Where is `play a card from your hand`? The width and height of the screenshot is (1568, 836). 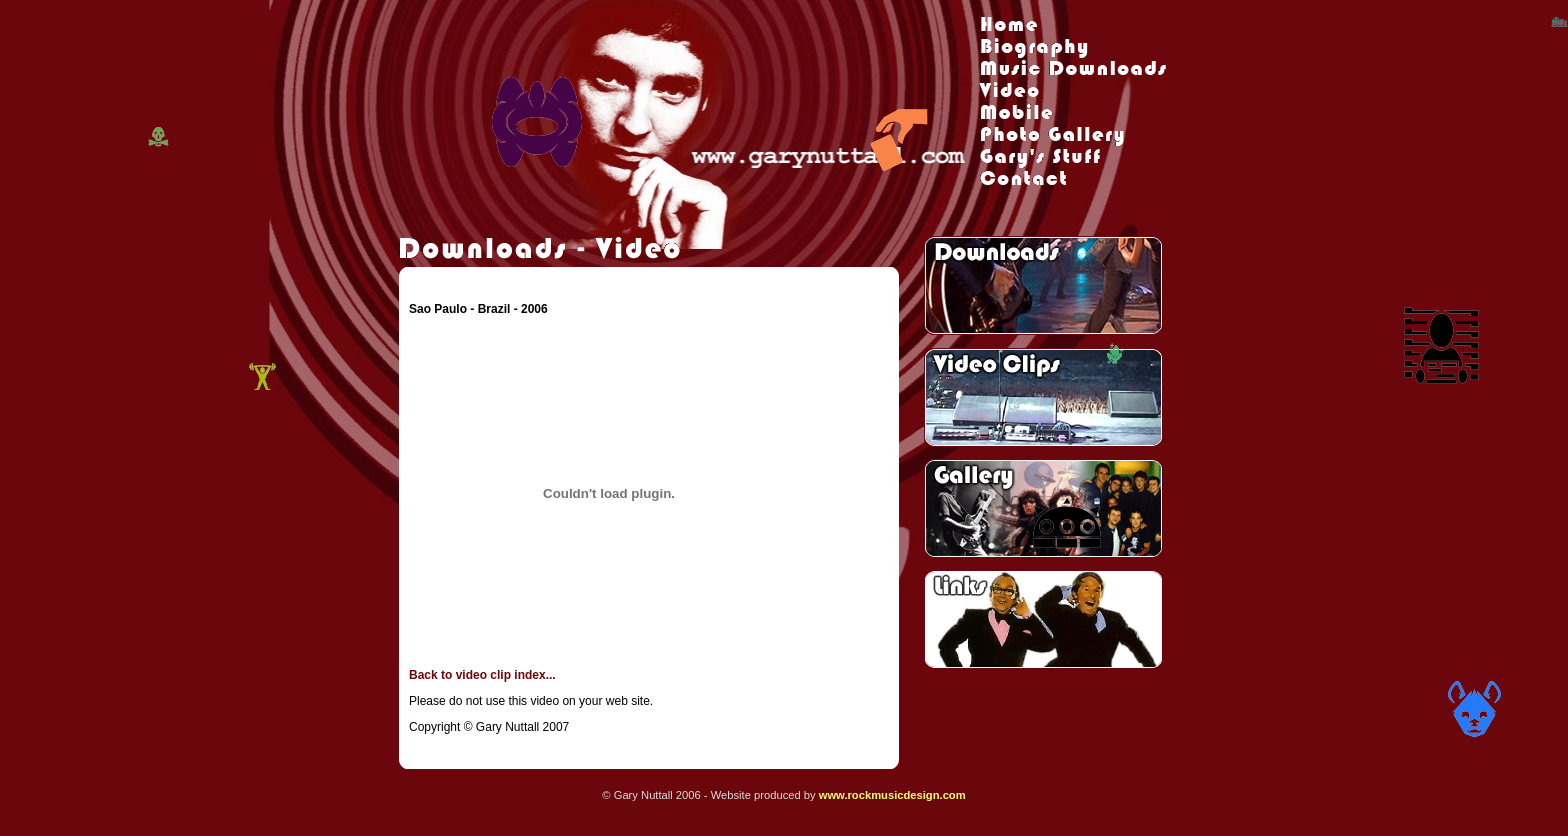
play a card from your hand is located at coordinates (899, 140).